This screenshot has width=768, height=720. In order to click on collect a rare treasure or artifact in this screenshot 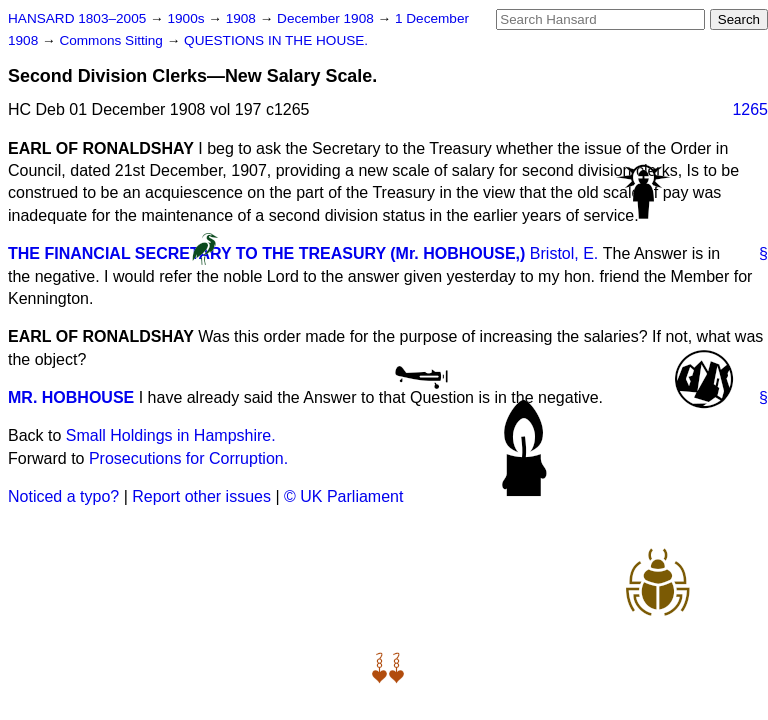, I will do `click(657, 582)`.